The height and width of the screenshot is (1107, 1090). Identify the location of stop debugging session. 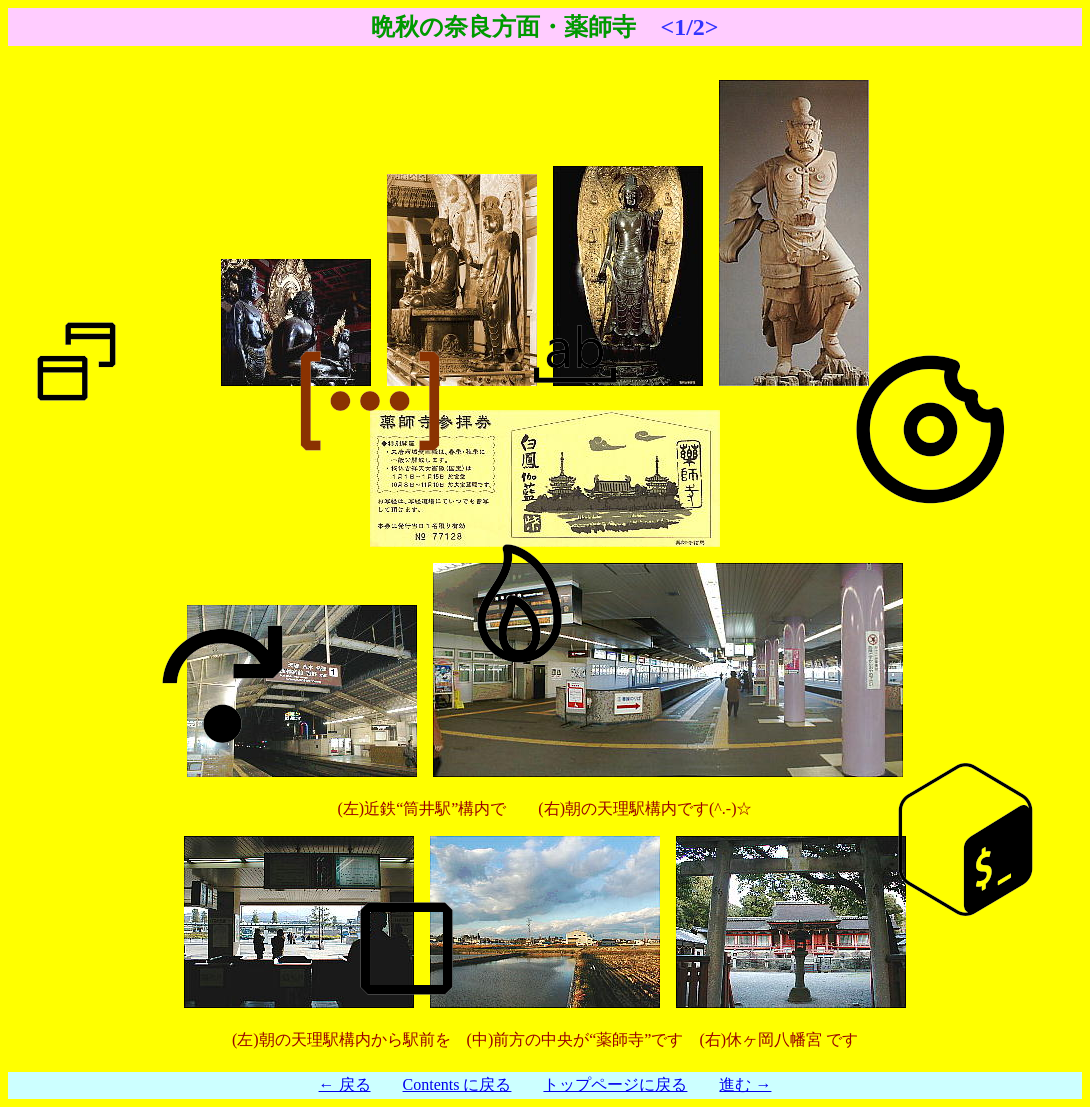
(406, 948).